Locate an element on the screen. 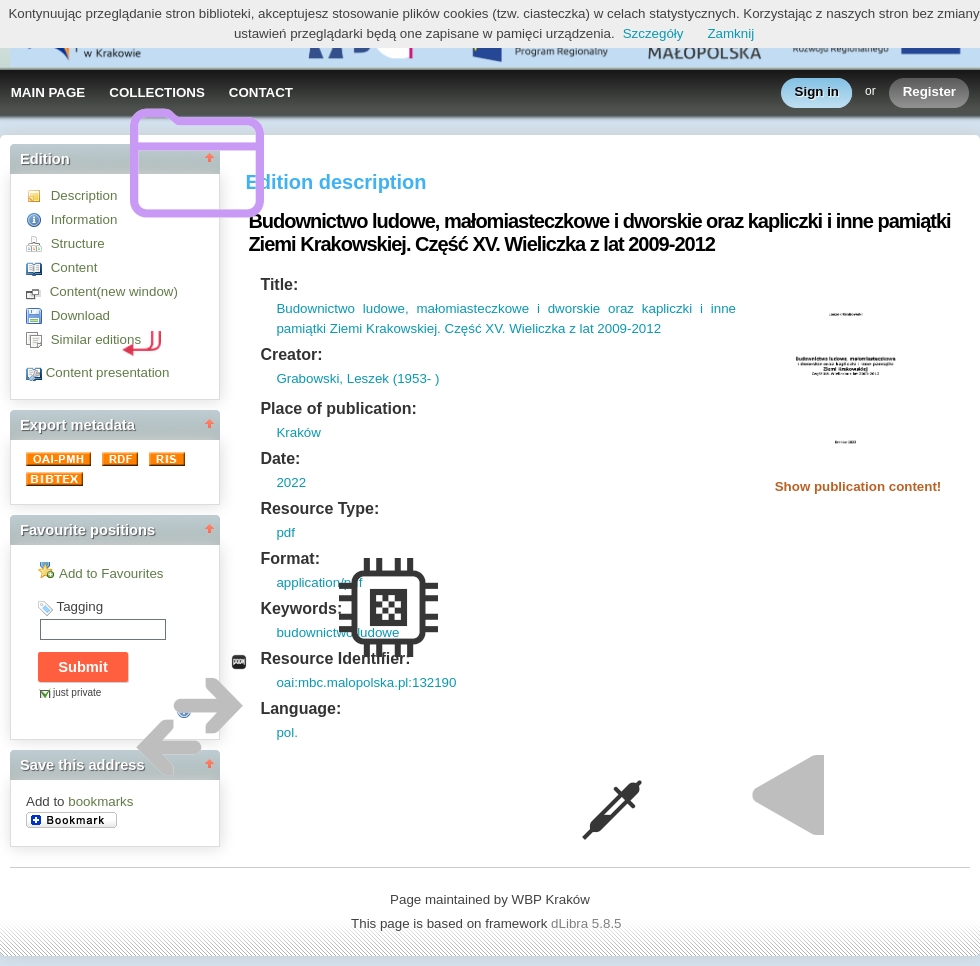 This screenshot has width=980, height=966. reply to all recipients of an email is located at coordinates (141, 341).